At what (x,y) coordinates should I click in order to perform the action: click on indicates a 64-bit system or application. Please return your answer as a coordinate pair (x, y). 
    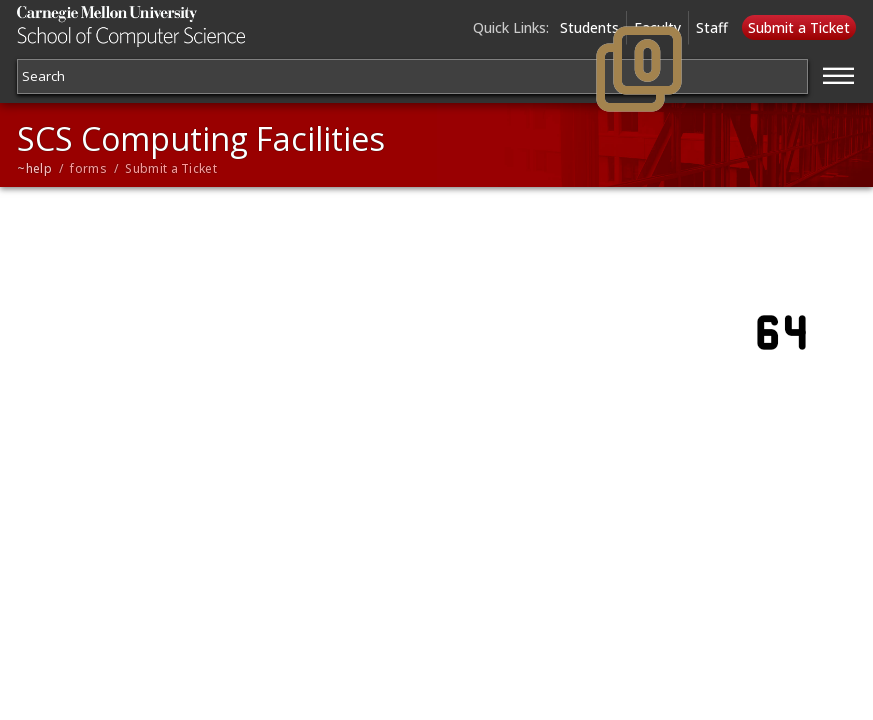
    Looking at the image, I should click on (781, 332).